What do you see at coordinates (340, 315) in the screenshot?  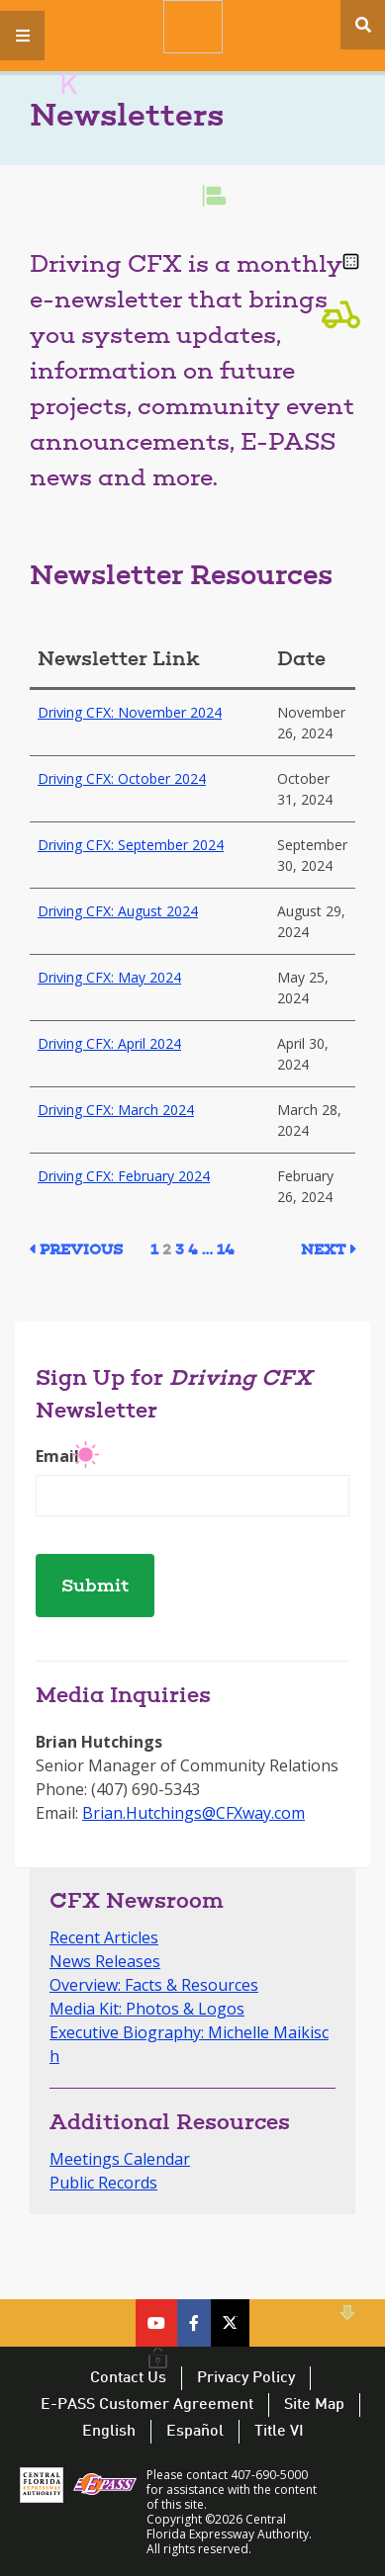 I see `select moped or scooter delivery option` at bounding box center [340, 315].